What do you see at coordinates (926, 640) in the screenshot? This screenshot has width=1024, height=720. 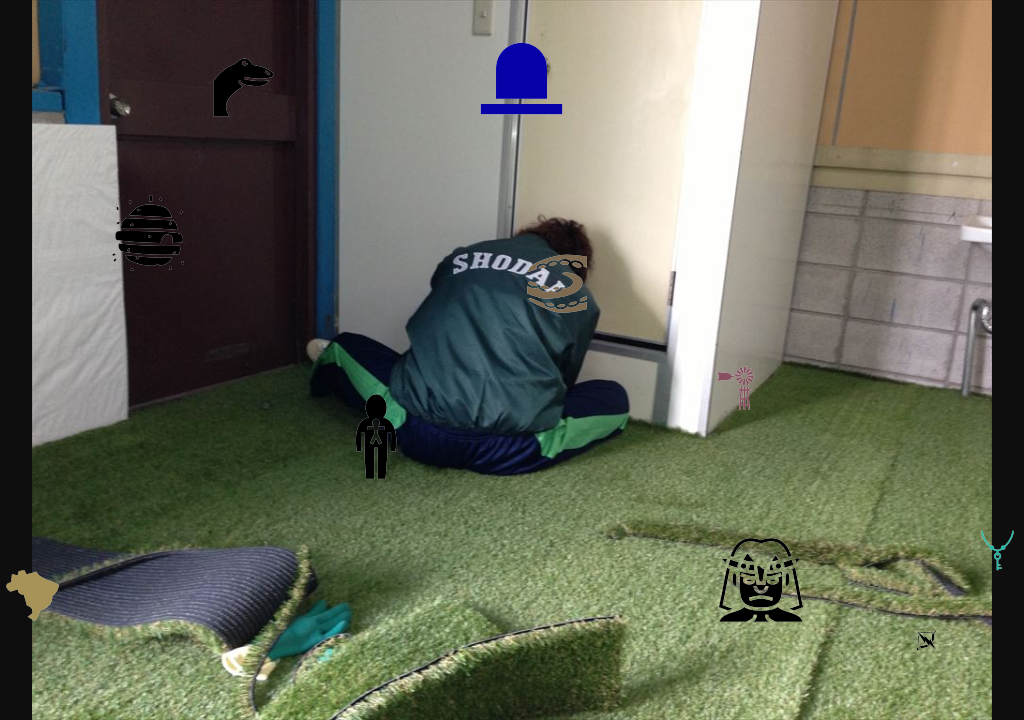 I see `equip lightning bow weapon` at bounding box center [926, 640].